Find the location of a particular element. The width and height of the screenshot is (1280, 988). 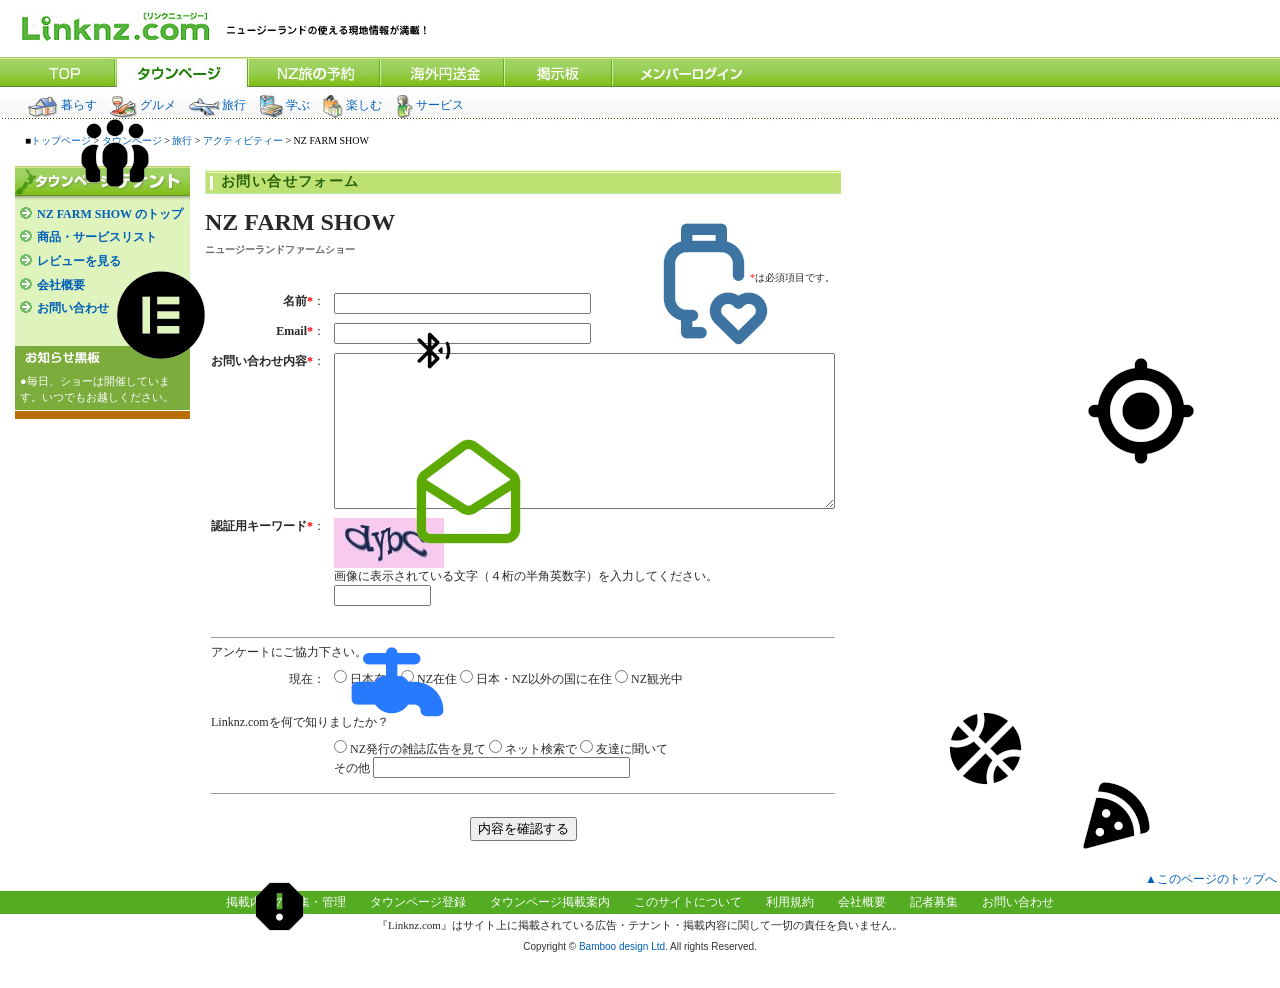

view heart rate data on smartwatch is located at coordinates (704, 281).